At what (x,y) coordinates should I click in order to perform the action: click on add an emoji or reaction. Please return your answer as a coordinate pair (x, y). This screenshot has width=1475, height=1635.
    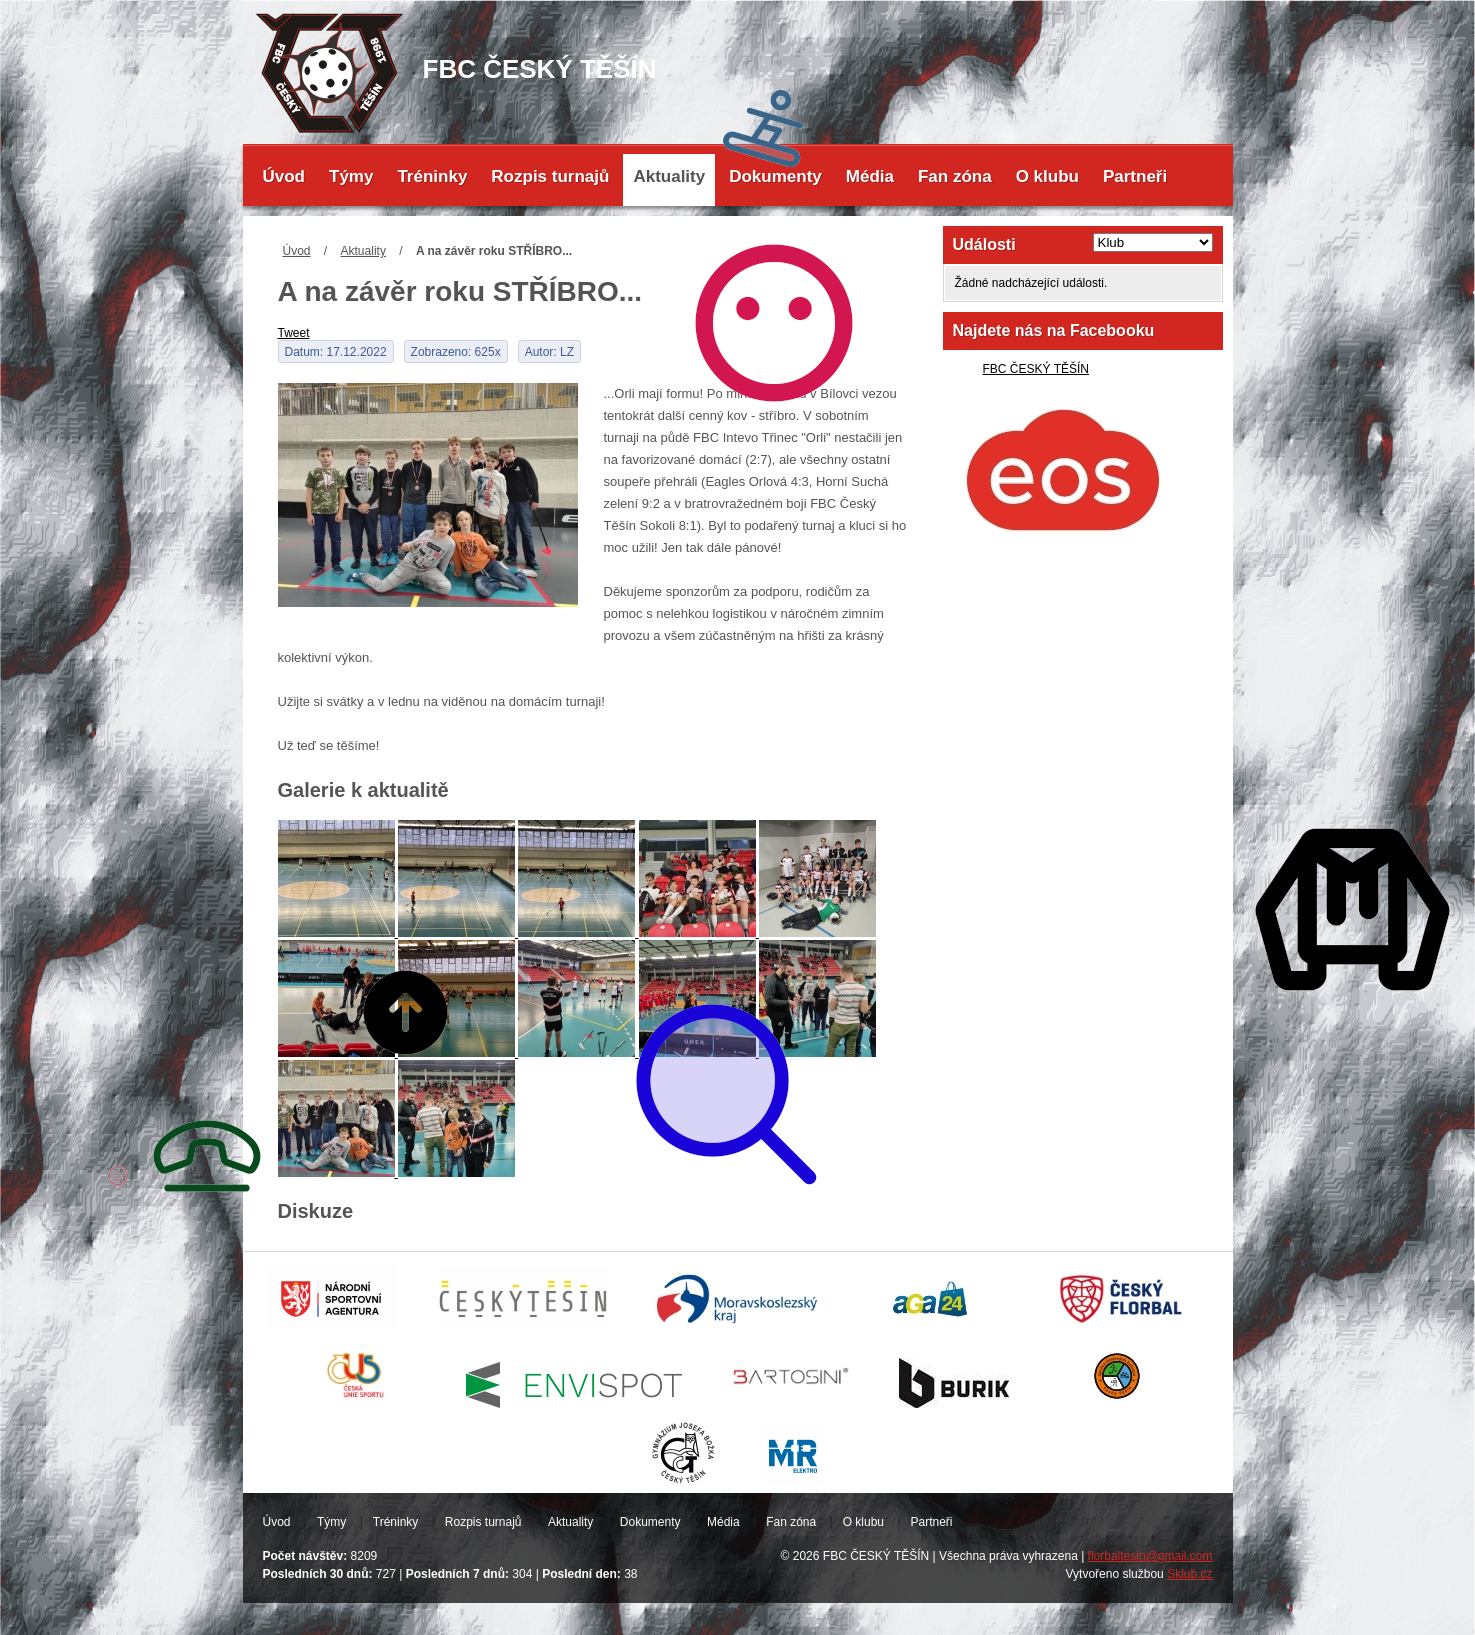
    Looking at the image, I should click on (118, 1176).